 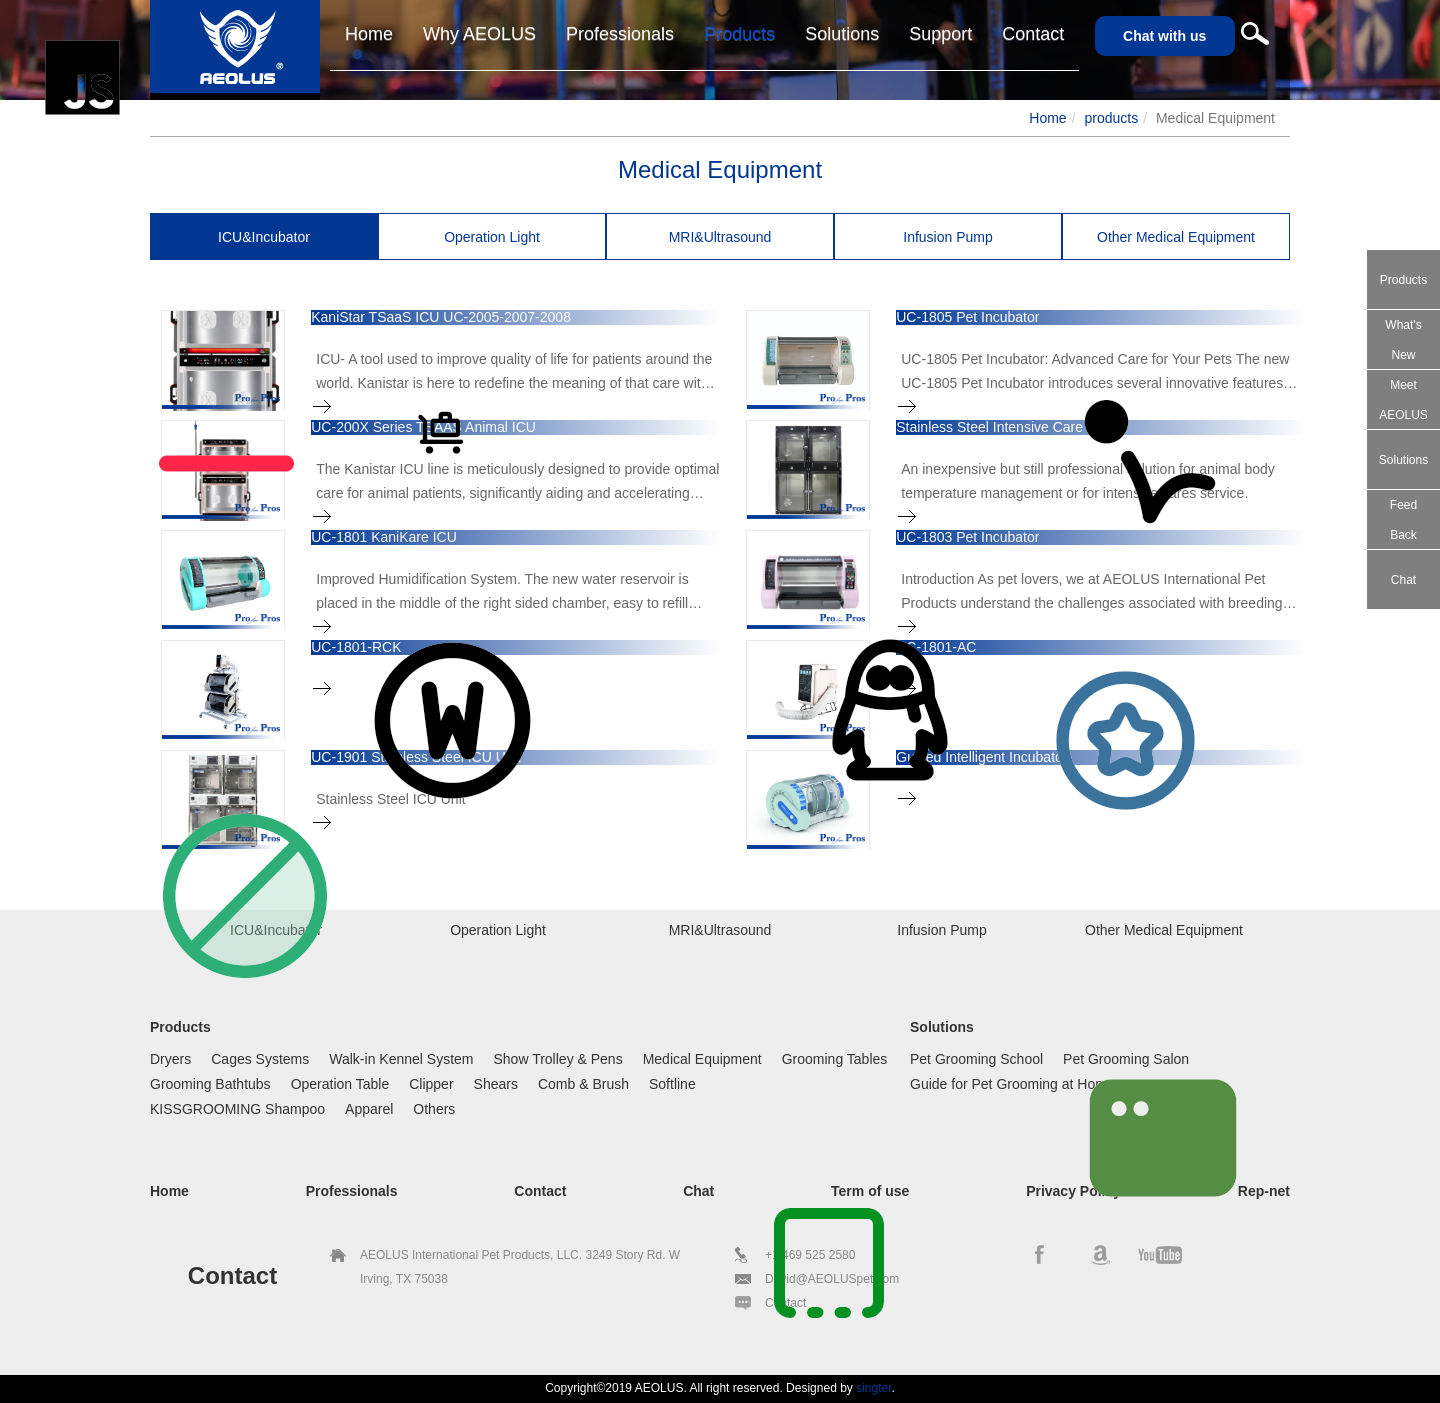 What do you see at coordinates (452, 720) in the screenshot?
I see `access Wikipedia or wiki-related content` at bounding box center [452, 720].